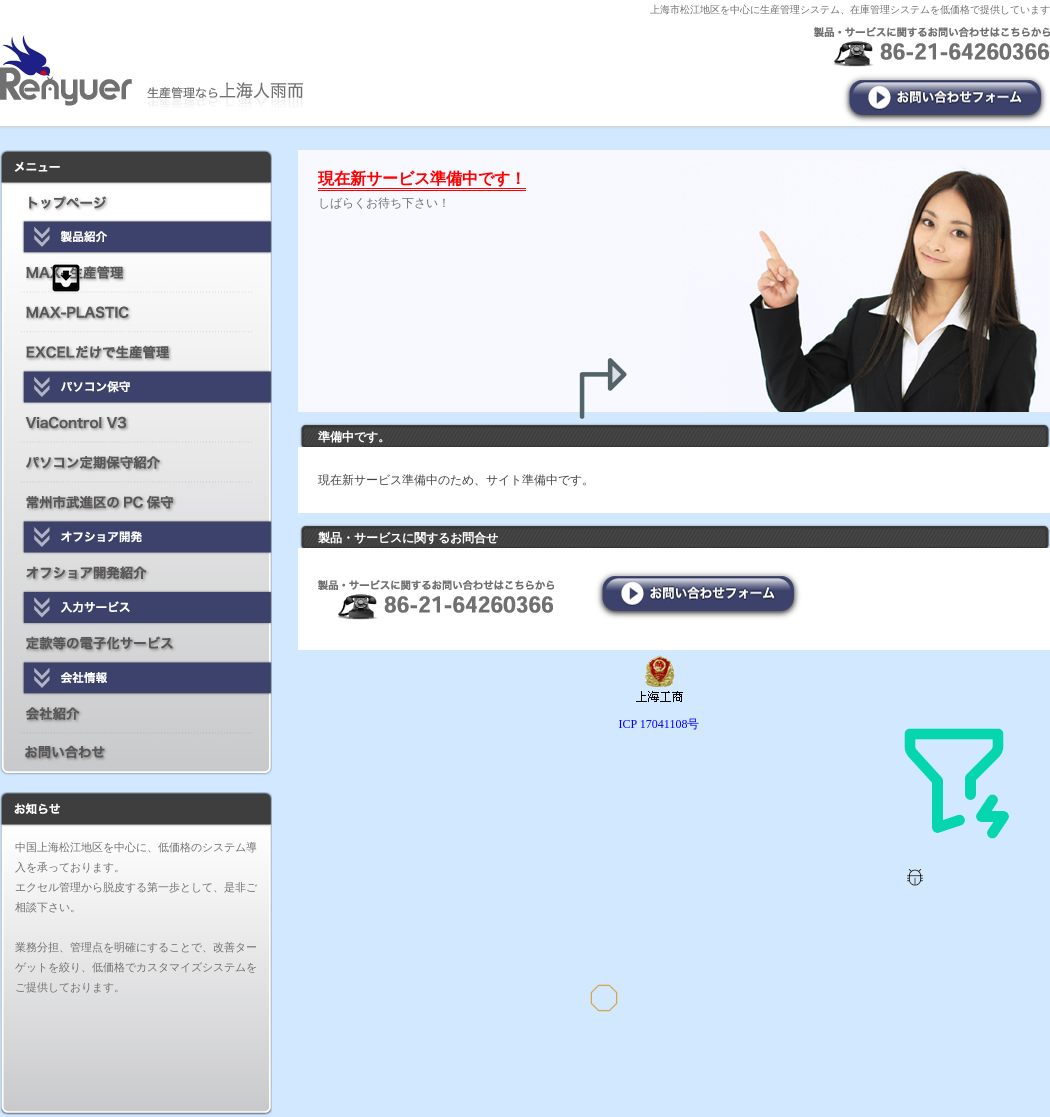 The image size is (1050, 1117). What do you see at coordinates (604, 998) in the screenshot?
I see `indicates a stop or warning state` at bounding box center [604, 998].